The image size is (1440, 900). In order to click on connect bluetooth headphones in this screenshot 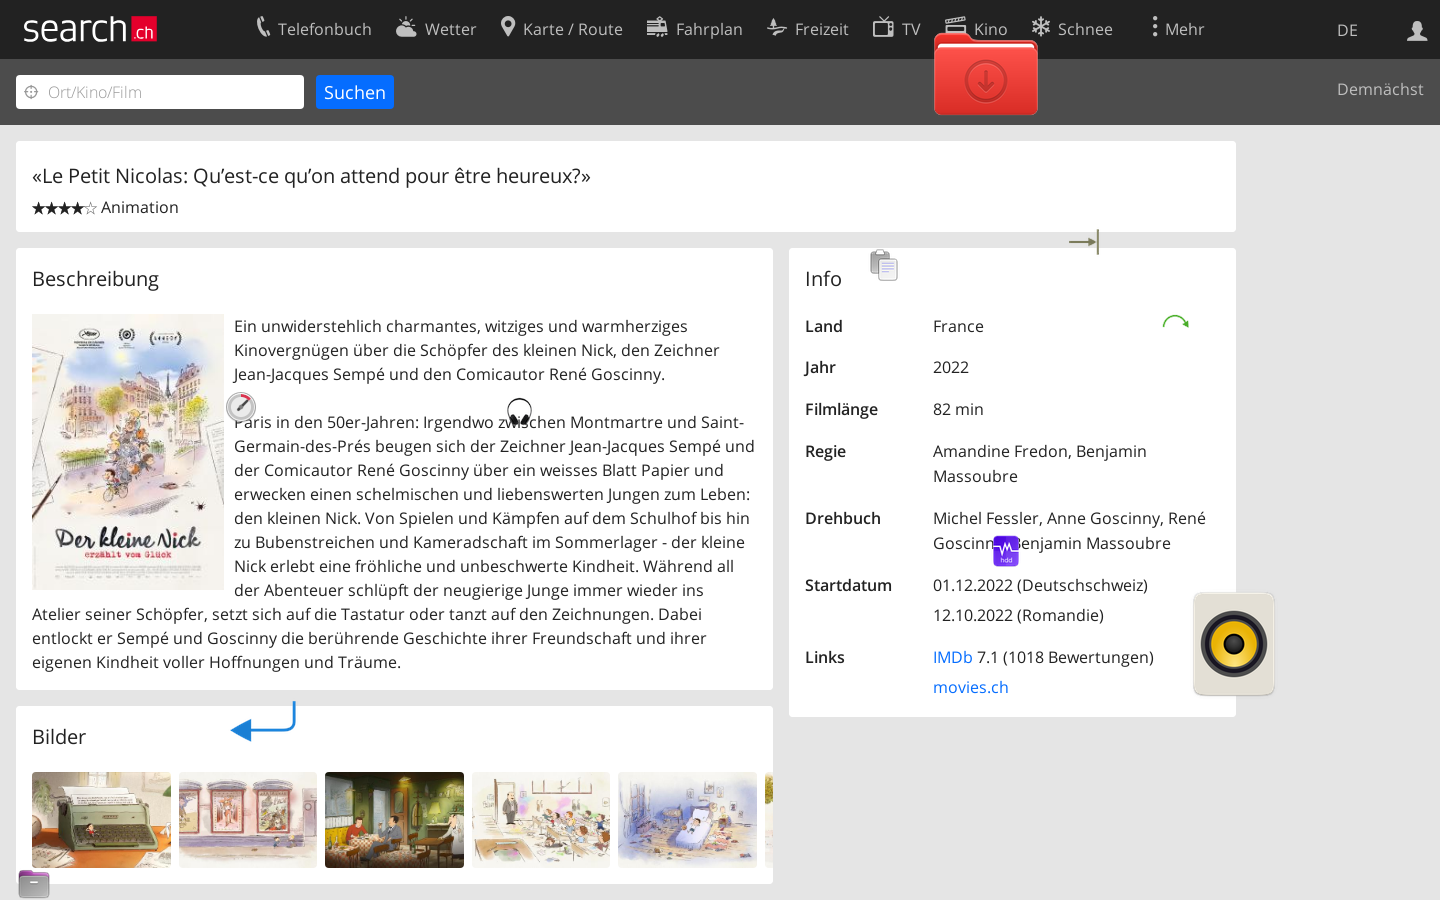, I will do `click(519, 411)`.